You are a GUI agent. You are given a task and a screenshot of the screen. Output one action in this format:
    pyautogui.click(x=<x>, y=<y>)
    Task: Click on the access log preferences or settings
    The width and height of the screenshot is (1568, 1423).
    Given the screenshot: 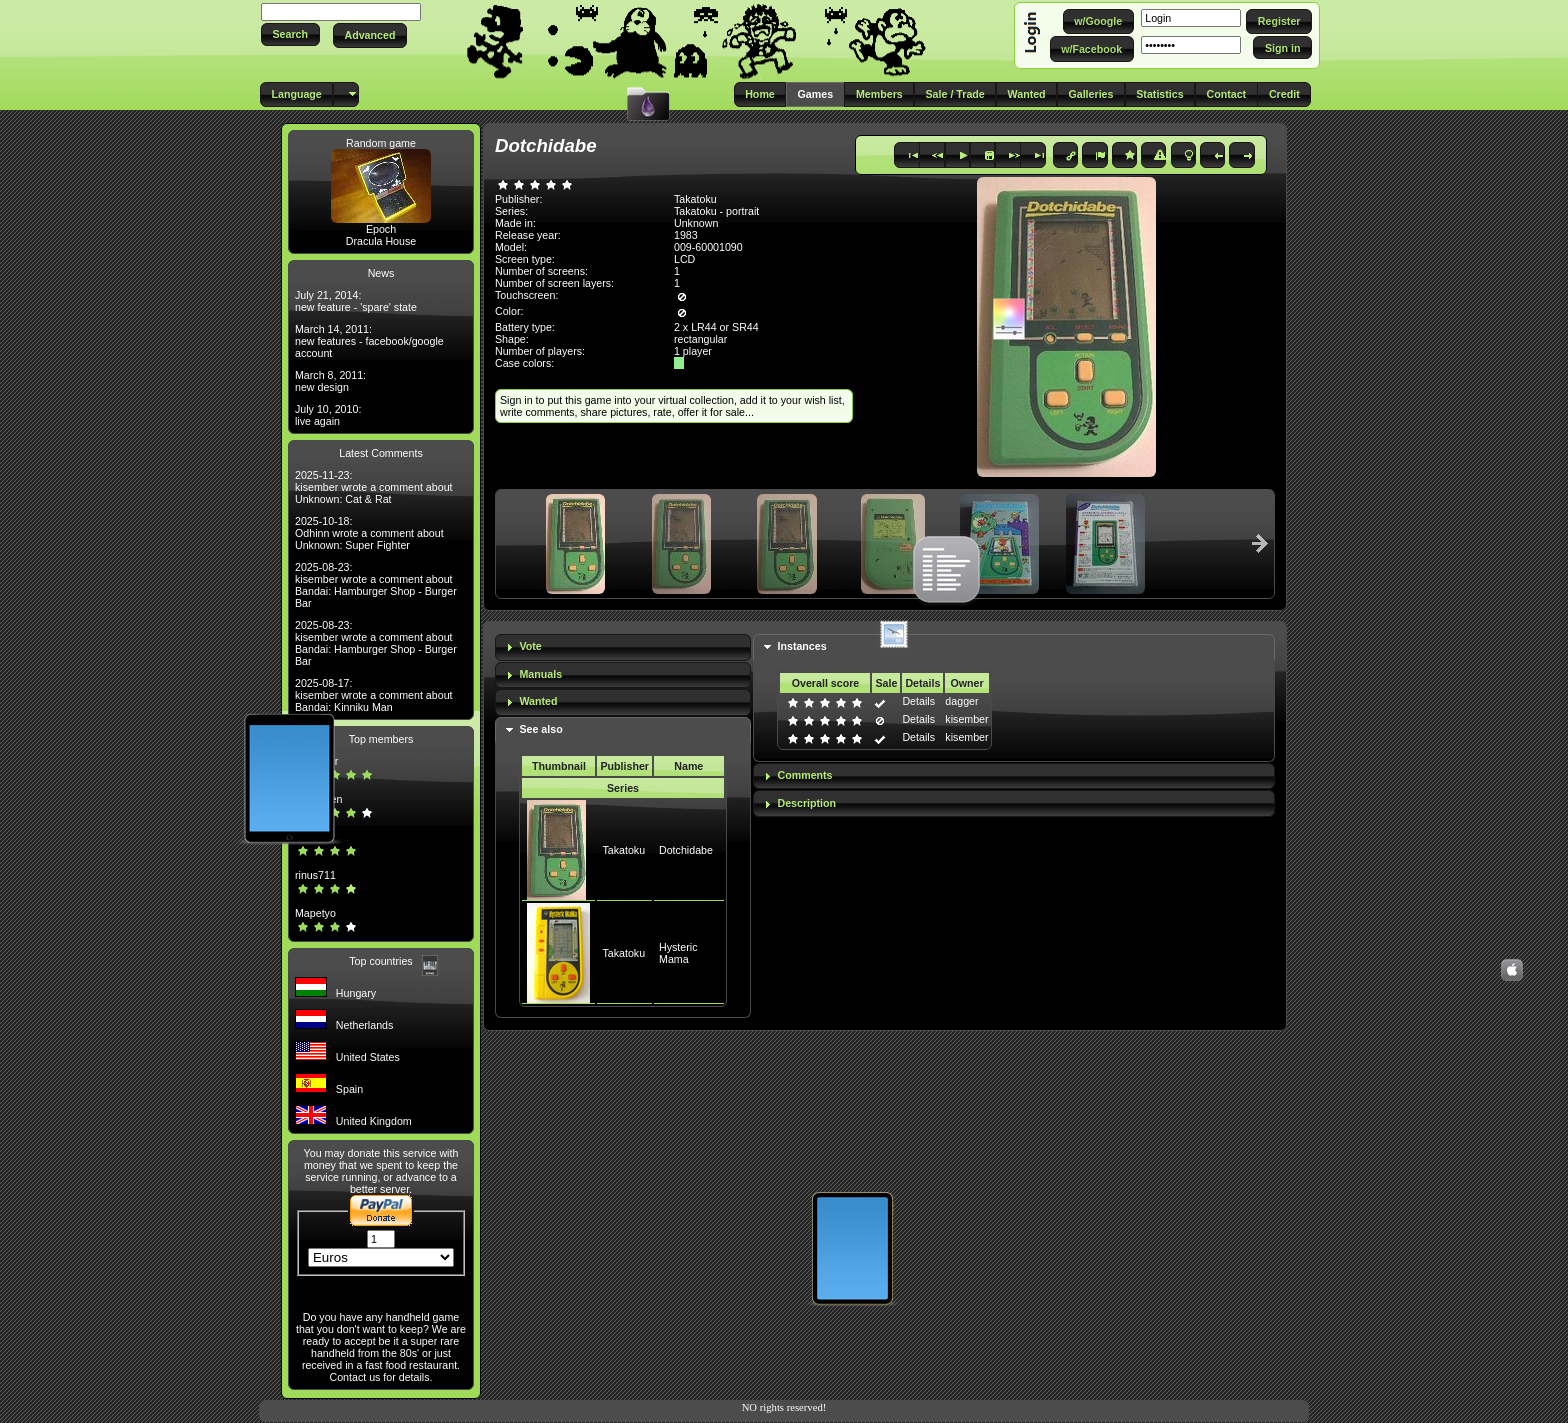 What is the action you would take?
    pyautogui.click(x=946, y=570)
    